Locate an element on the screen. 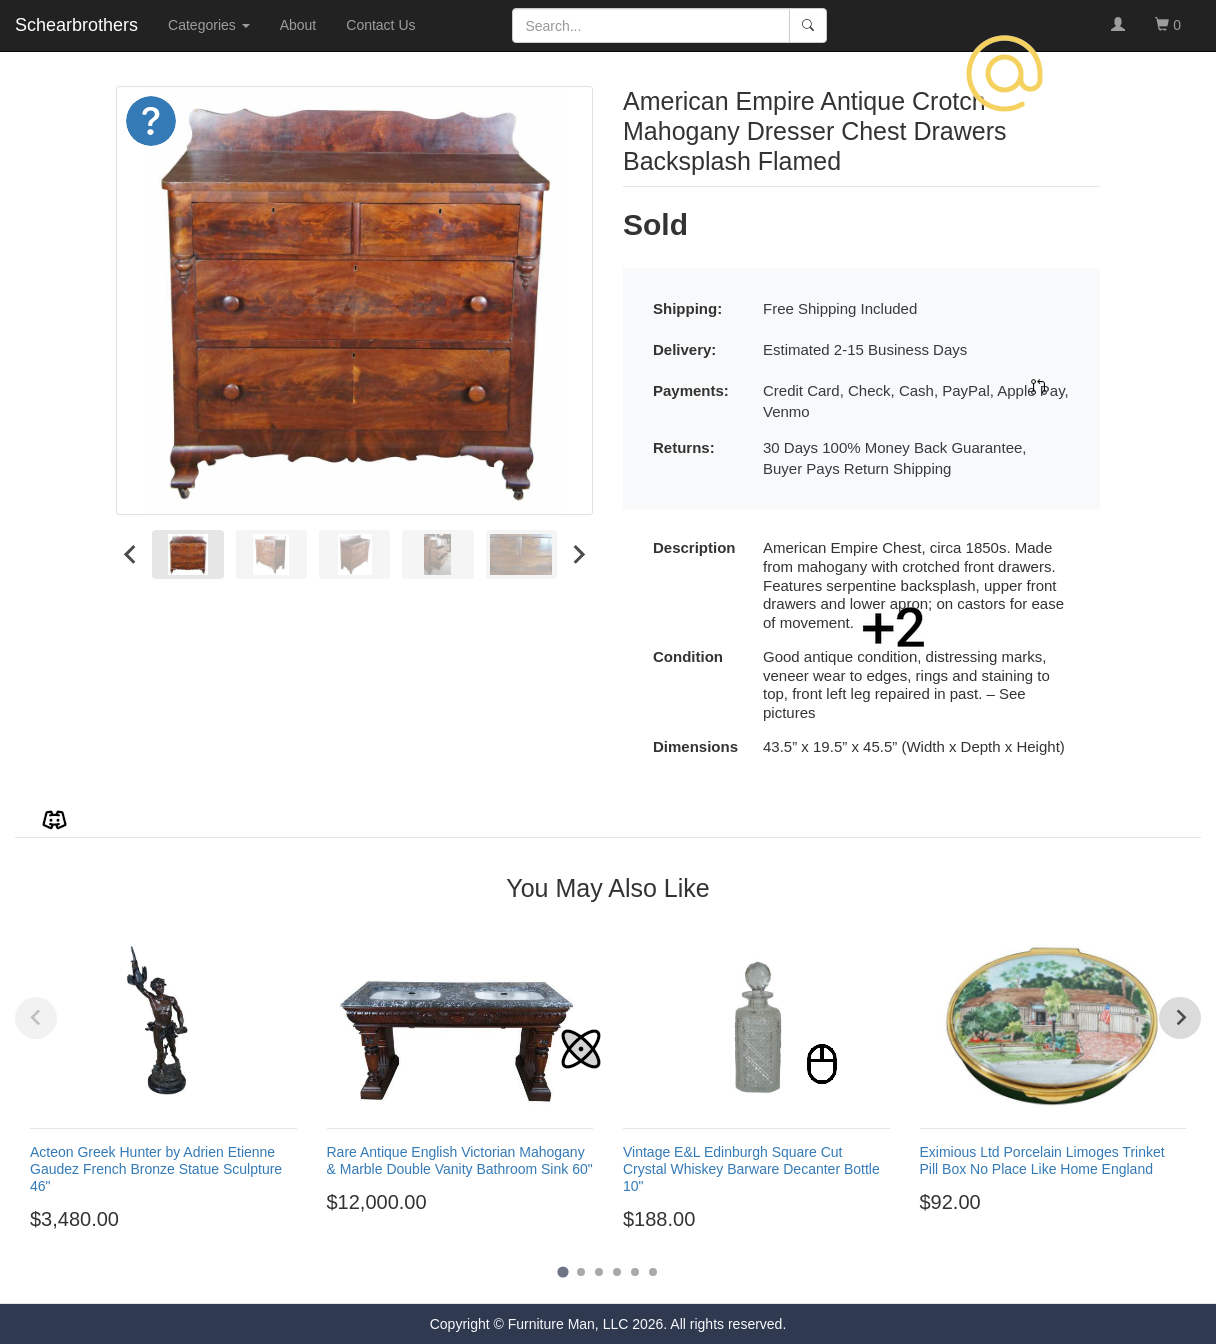  access science or chemistry features is located at coordinates (581, 1049).